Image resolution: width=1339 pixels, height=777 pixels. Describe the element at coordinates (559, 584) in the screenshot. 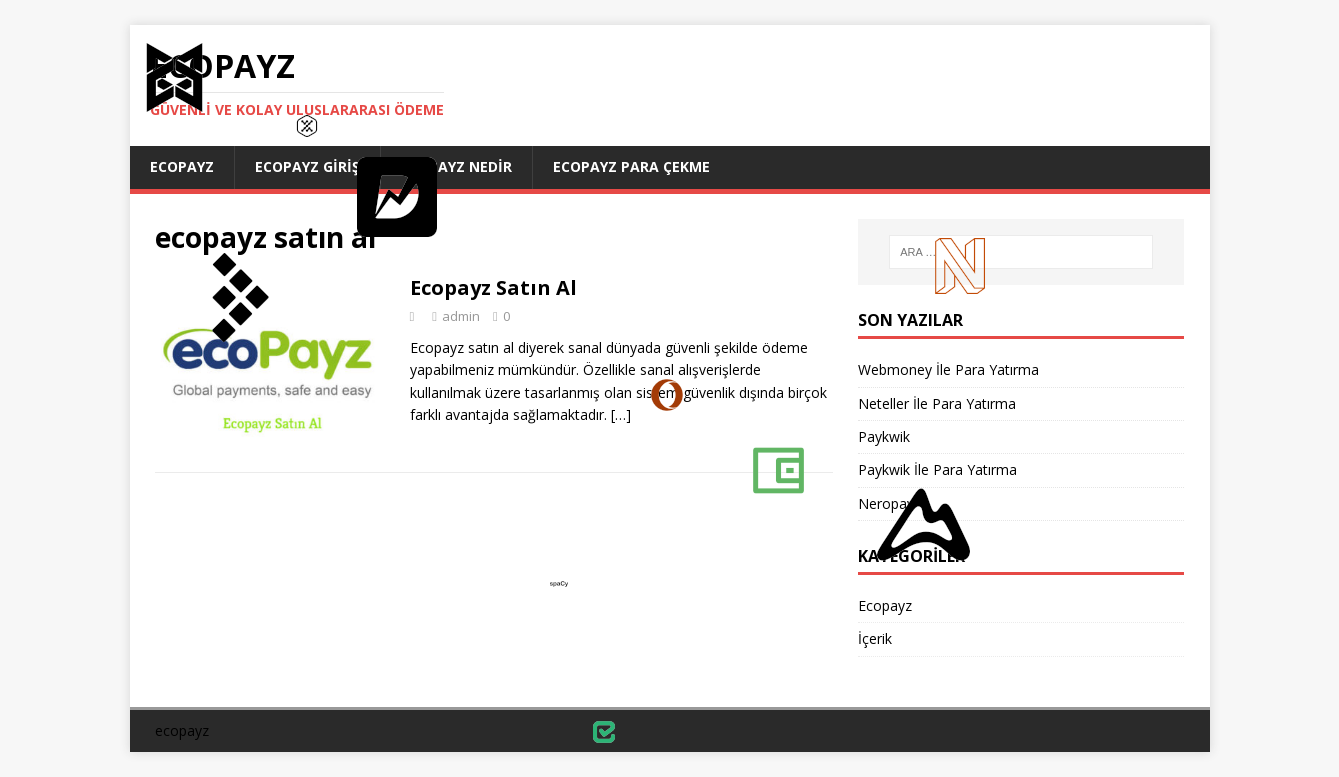

I see `open spaCy natural language processing library` at that location.